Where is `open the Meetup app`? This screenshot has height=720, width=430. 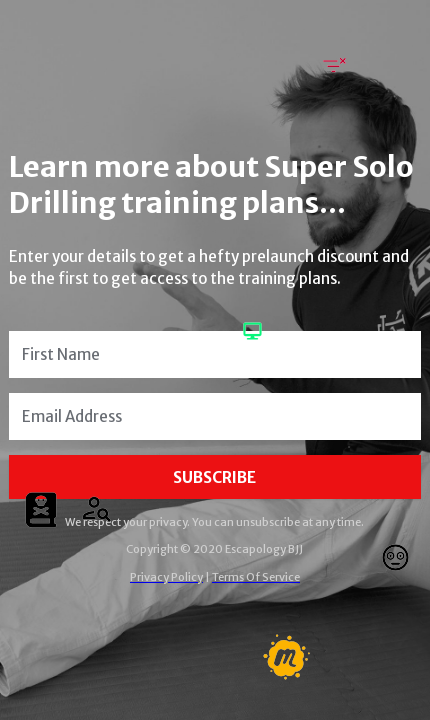 open the Meetup app is located at coordinates (286, 657).